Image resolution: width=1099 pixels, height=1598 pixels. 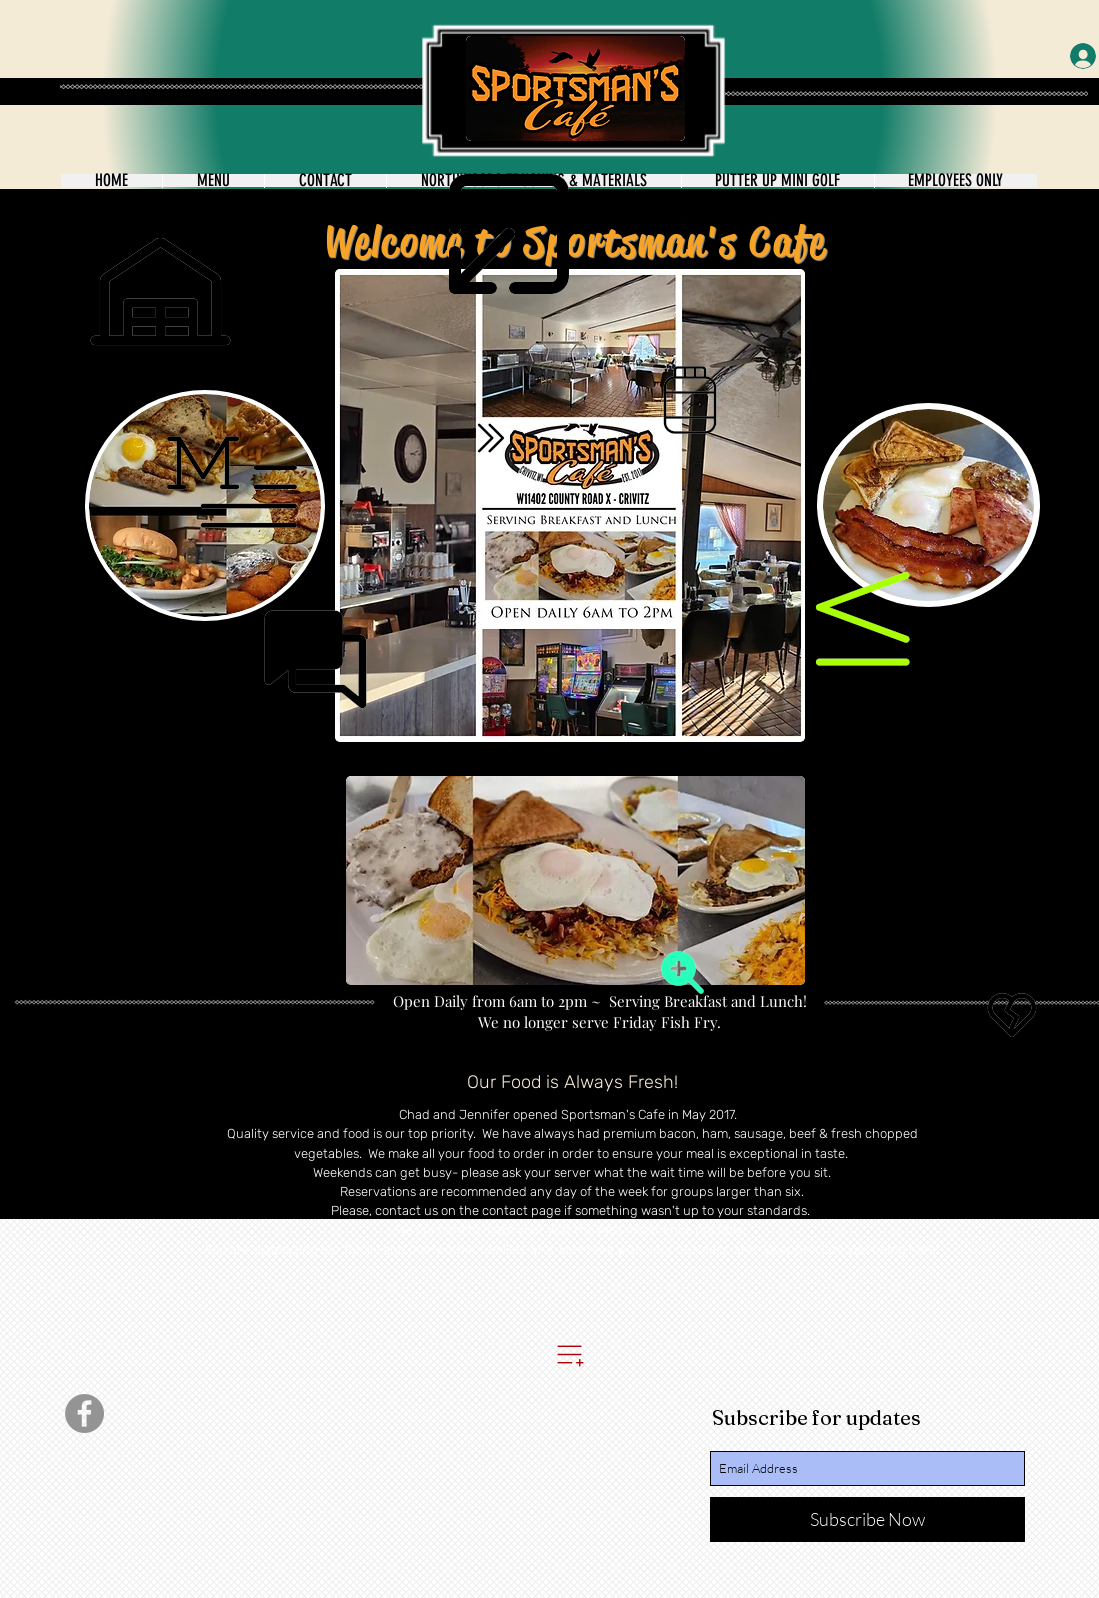 What do you see at coordinates (1012, 1015) in the screenshot?
I see `remove from favorites` at bounding box center [1012, 1015].